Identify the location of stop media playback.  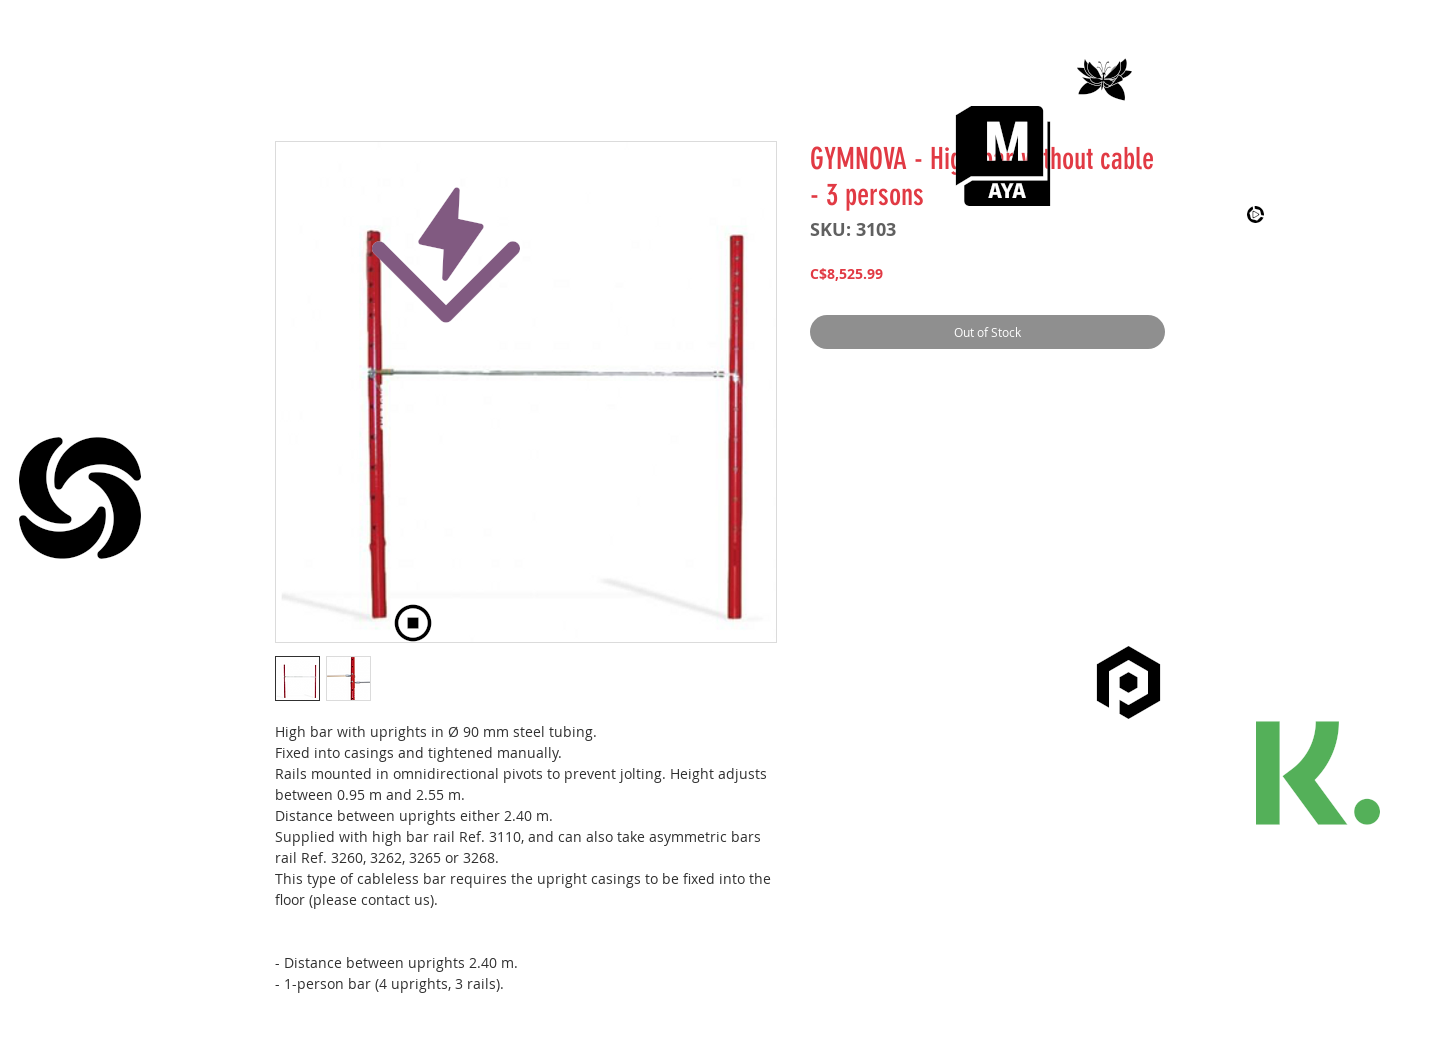
(413, 623).